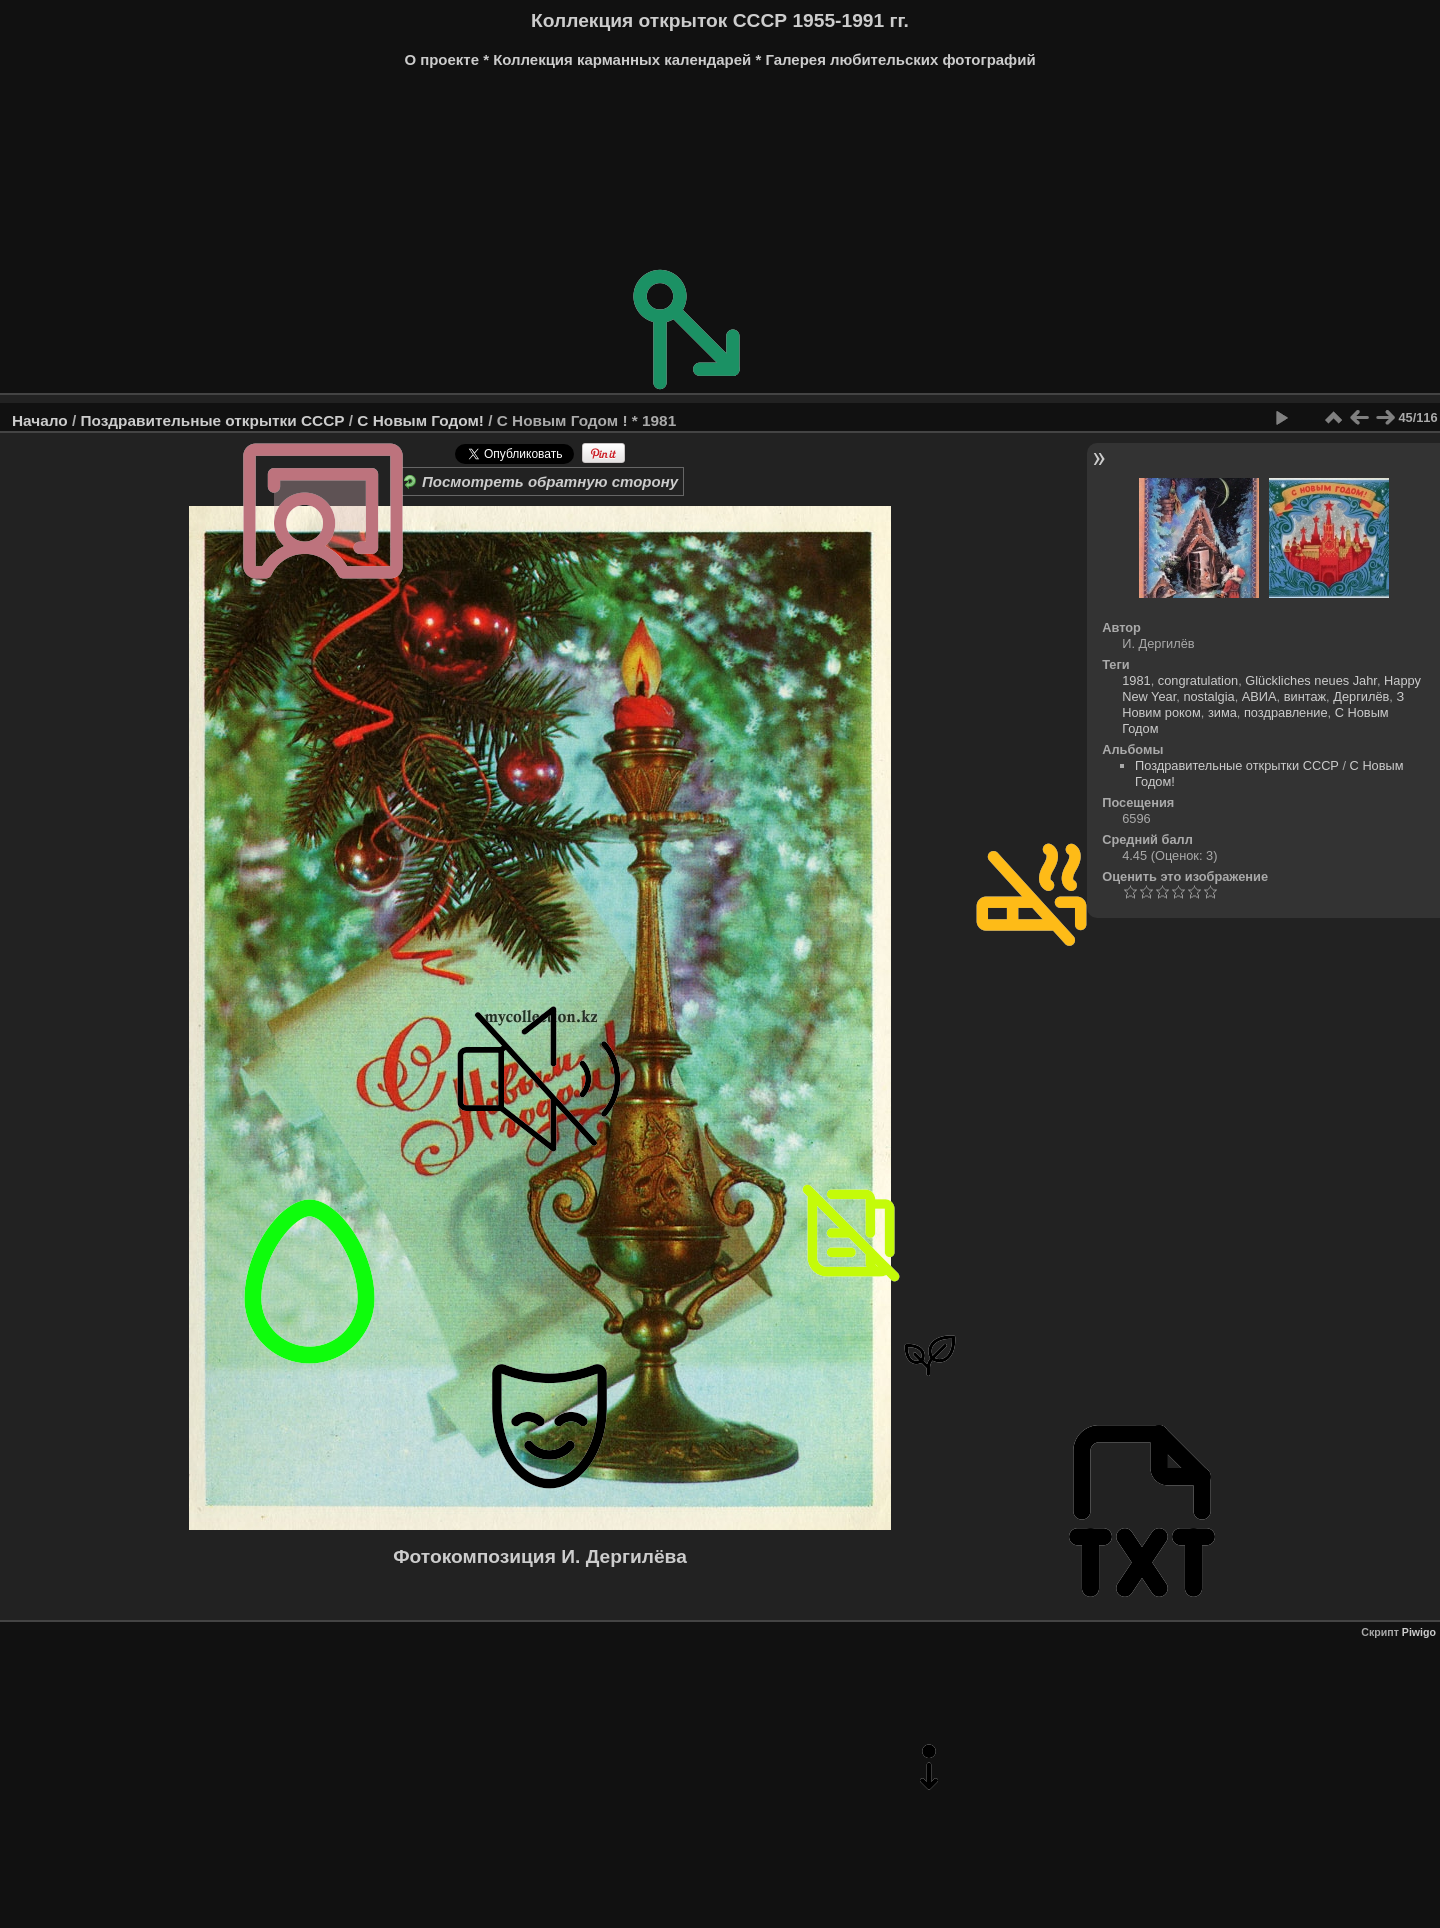 The width and height of the screenshot is (1440, 1928). Describe the element at coordinates (323, 511) in the screenshot. I see `access teaching or presentation mode` at that location.